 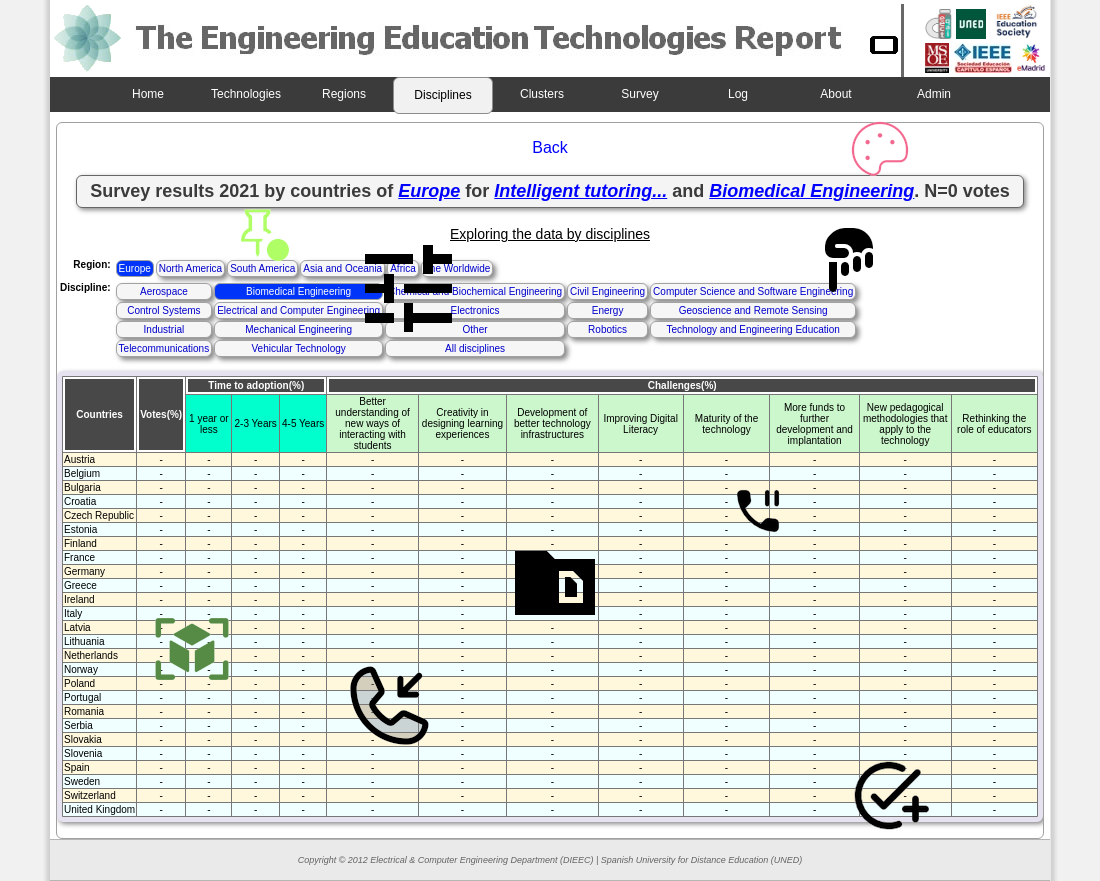 What do you see at coordinates (192, 649) in the screenshot?
I see `scan or capture a 3D object` at bounding box center [192, 649].